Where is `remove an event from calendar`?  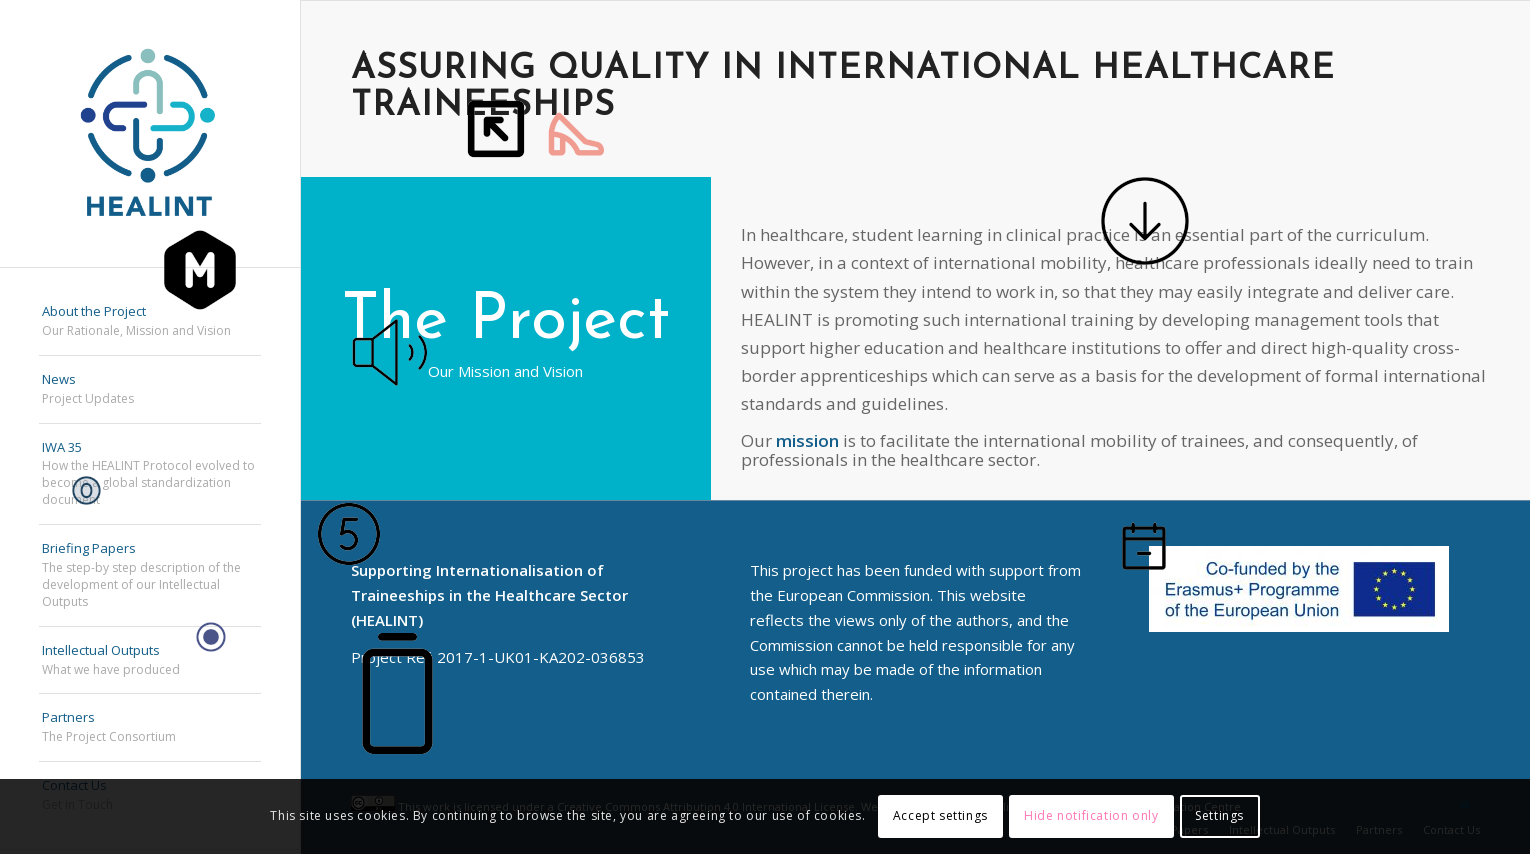 remove an event from calendar is located at coordinates (1144, 548).